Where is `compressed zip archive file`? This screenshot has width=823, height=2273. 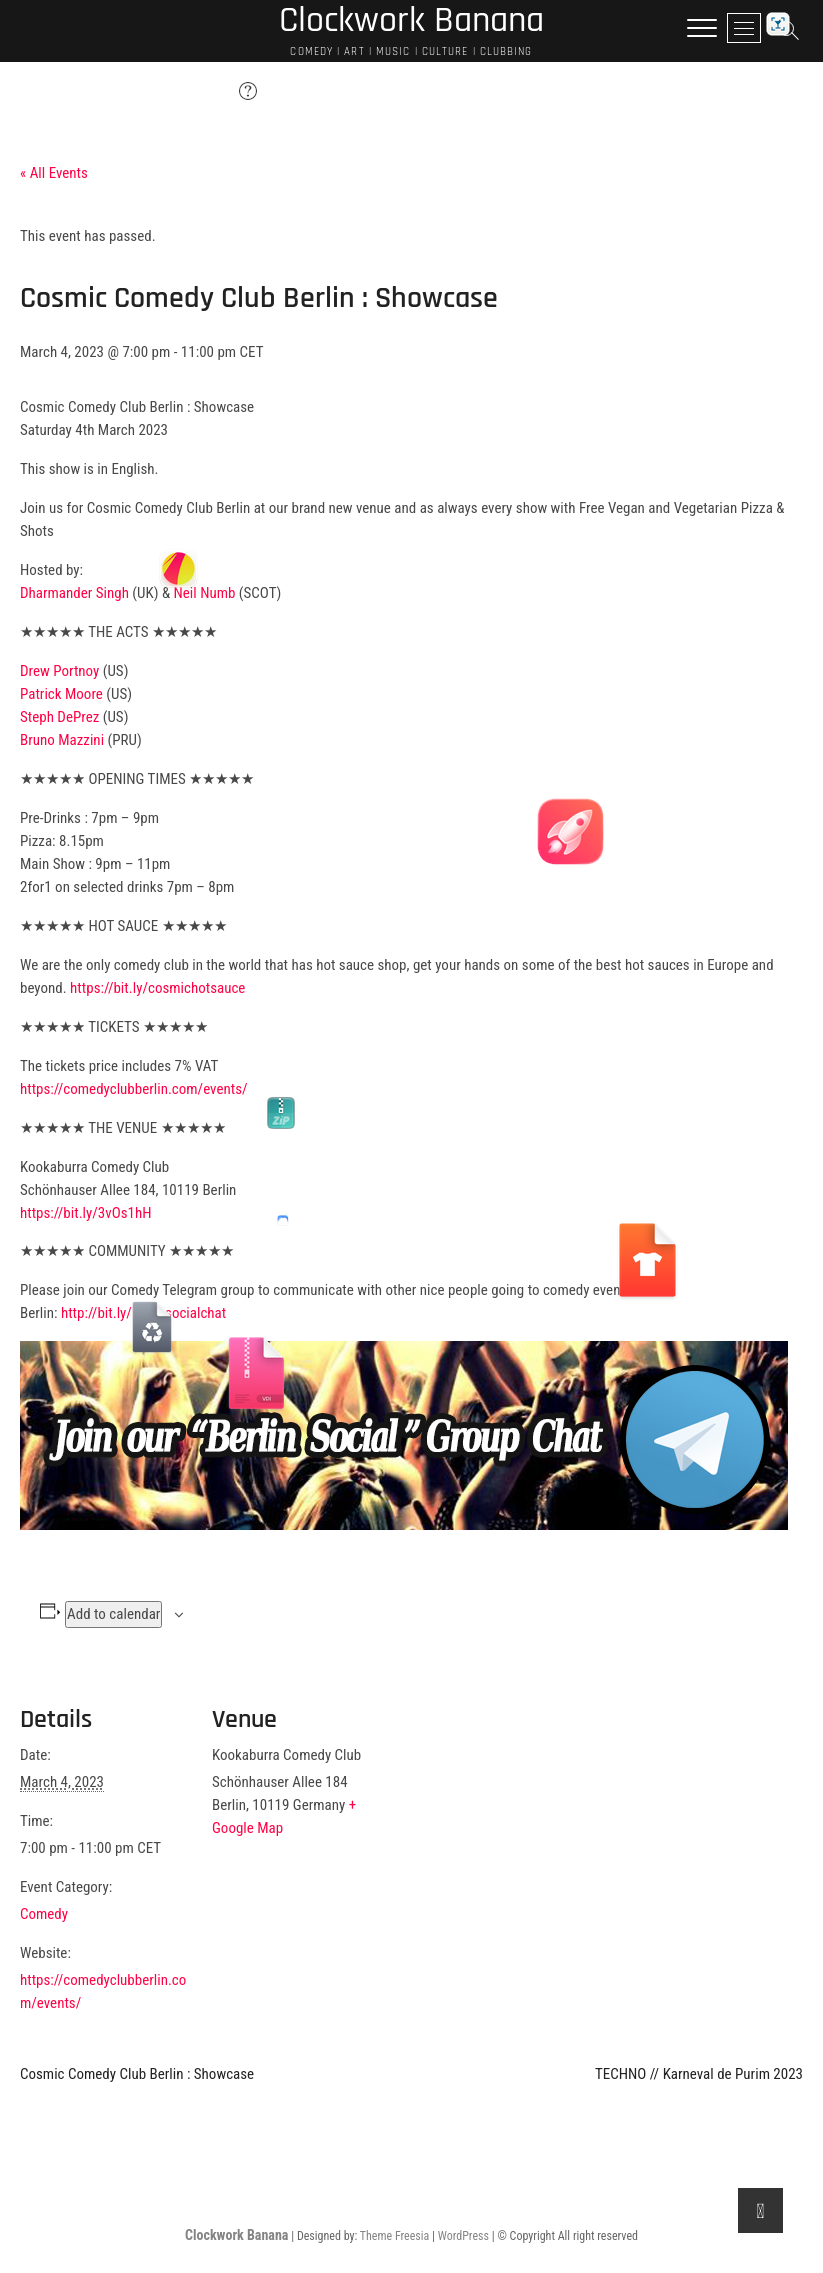
compressed zip archive file is located at coordinates (281, 1113).